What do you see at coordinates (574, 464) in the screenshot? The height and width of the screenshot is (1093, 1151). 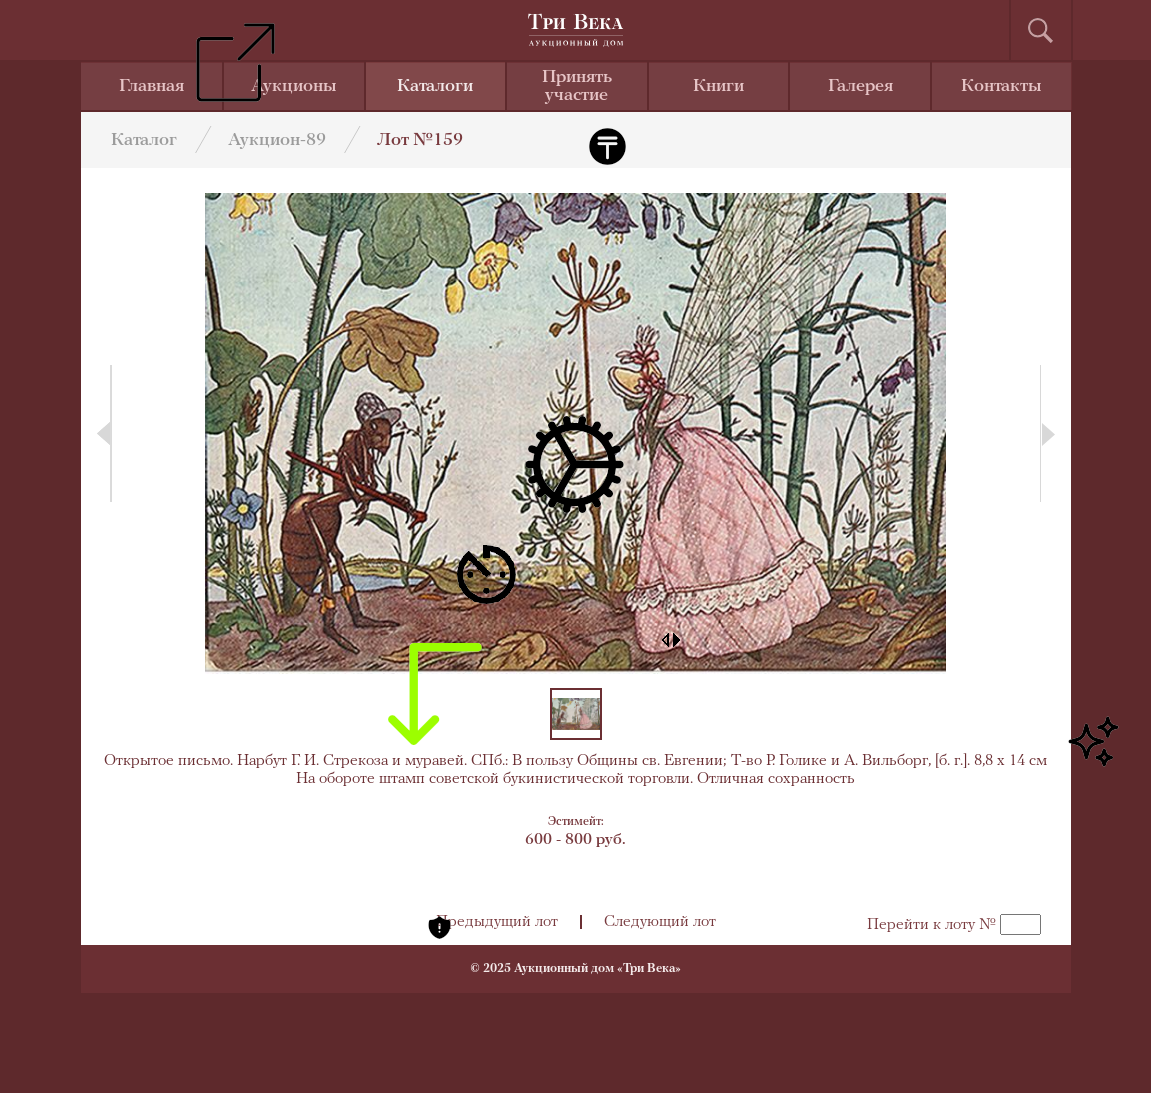 I see `access settings or preferences` at bounding box center [574, 464].